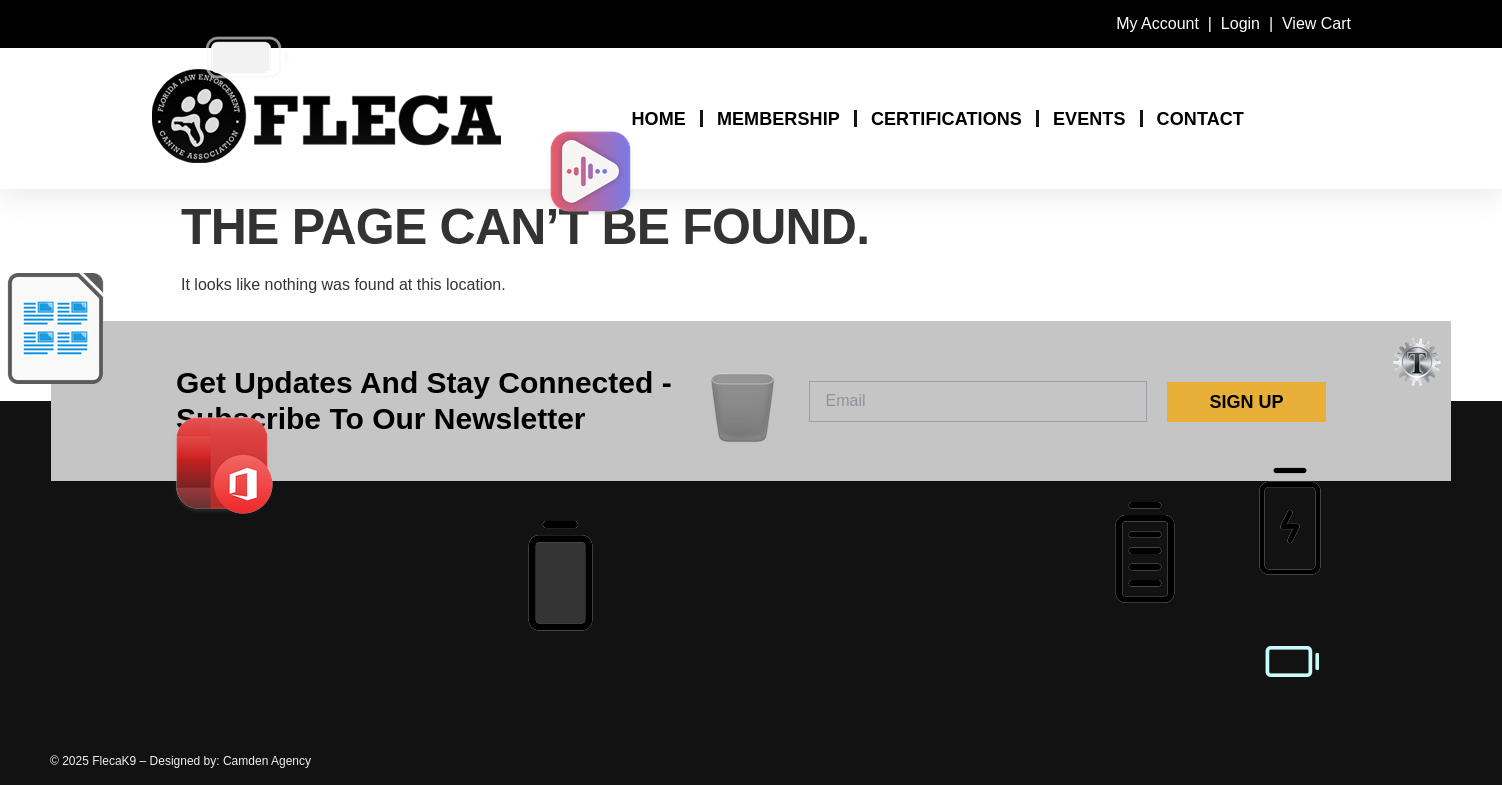 This screenshot has width=1502, height=785. What do you see at coordinates (742, 406) in the screenshot?
I see `open the trash to view deleted items` at bounding box center [742, 406].